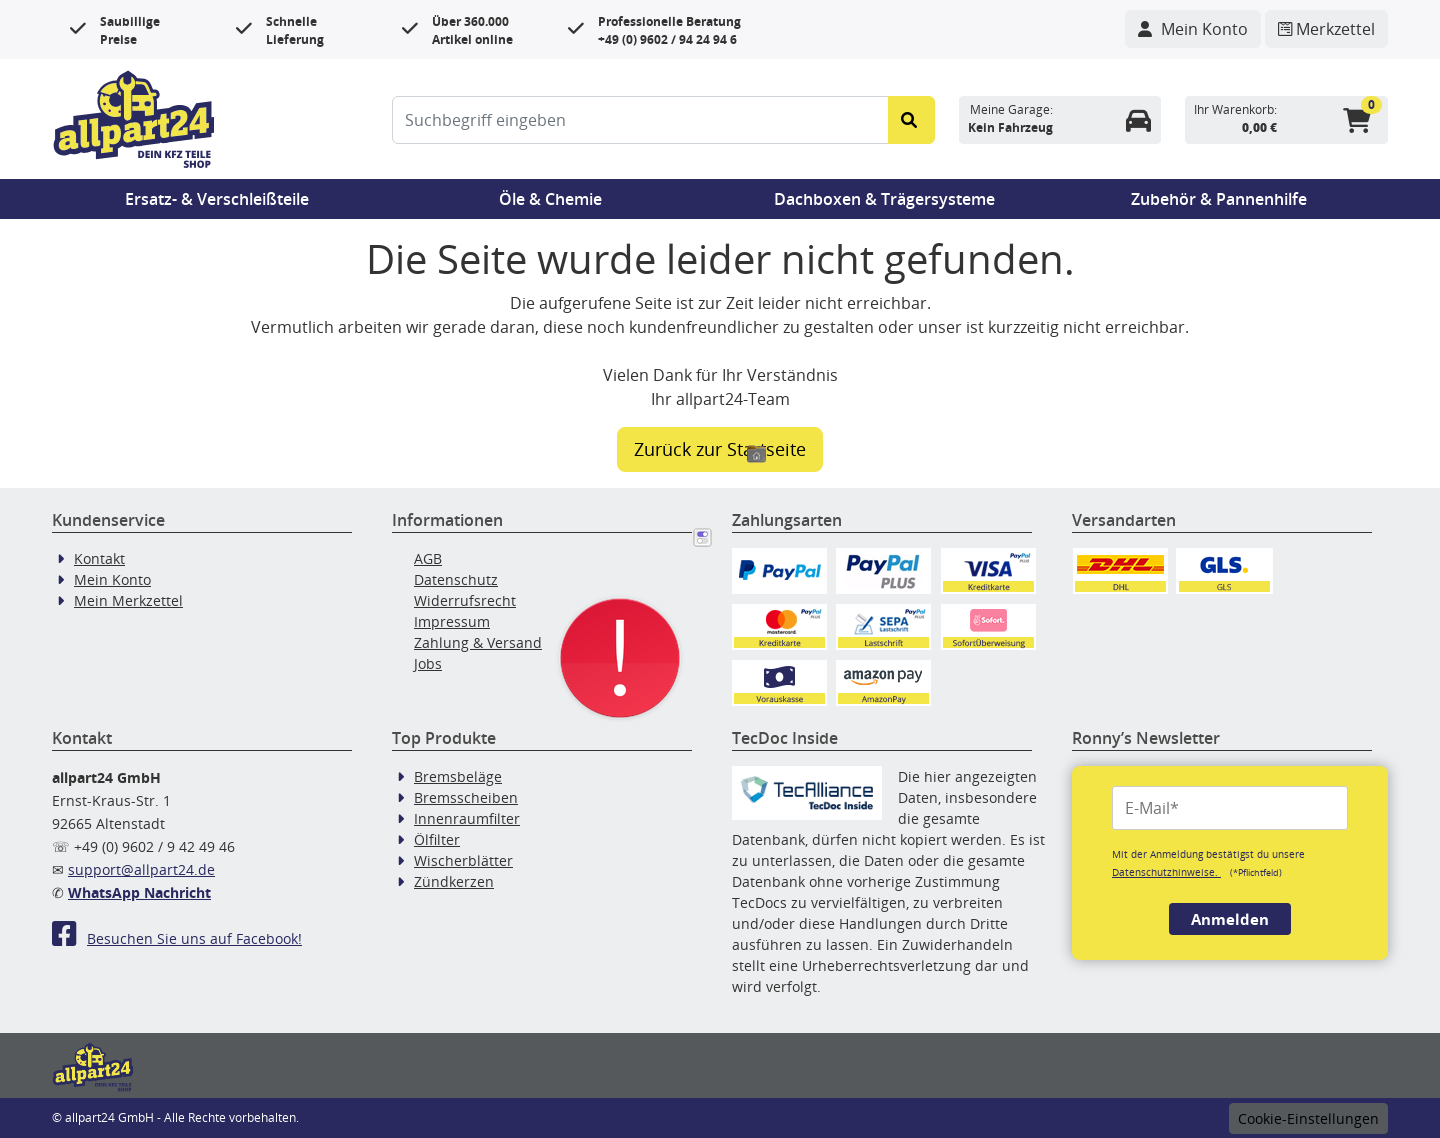 The image size is (1440, 1138). Describe the element at coordinates (620, 658) in the screenshot. I see `indicates a warning or alert requiring attention` at that location.